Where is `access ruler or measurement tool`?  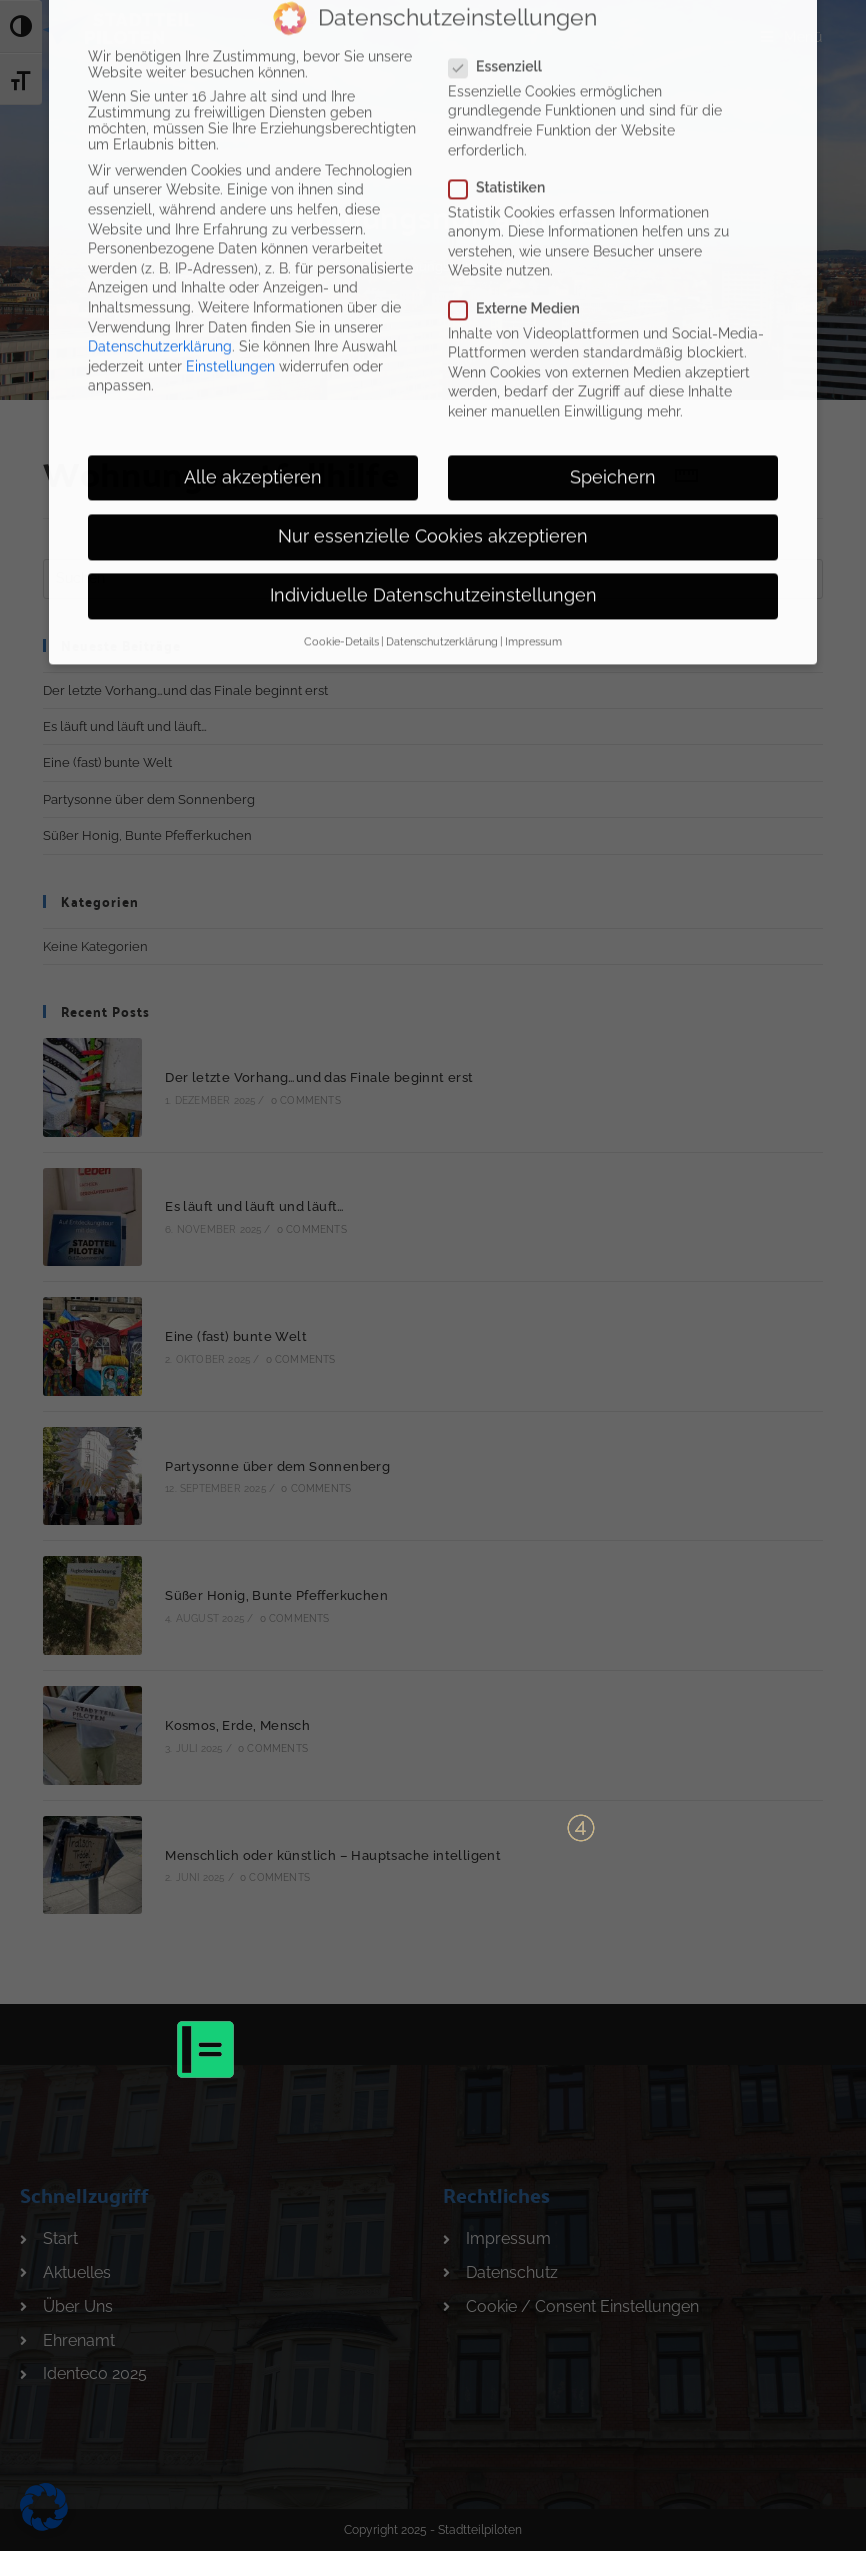 access ruler or measurement tool is located at coordinates (686, 475).